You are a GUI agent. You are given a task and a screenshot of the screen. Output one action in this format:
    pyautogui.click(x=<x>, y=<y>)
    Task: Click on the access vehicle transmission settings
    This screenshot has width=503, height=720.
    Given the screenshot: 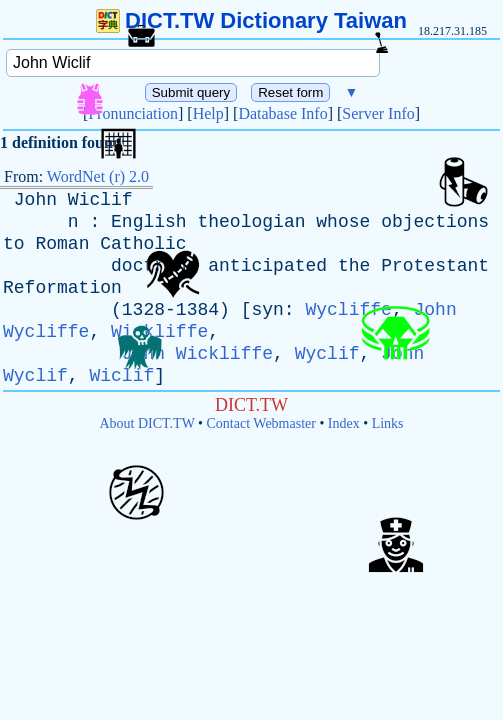 What is the action you would take?
    pyautogui.click(x=381, y=42)
    